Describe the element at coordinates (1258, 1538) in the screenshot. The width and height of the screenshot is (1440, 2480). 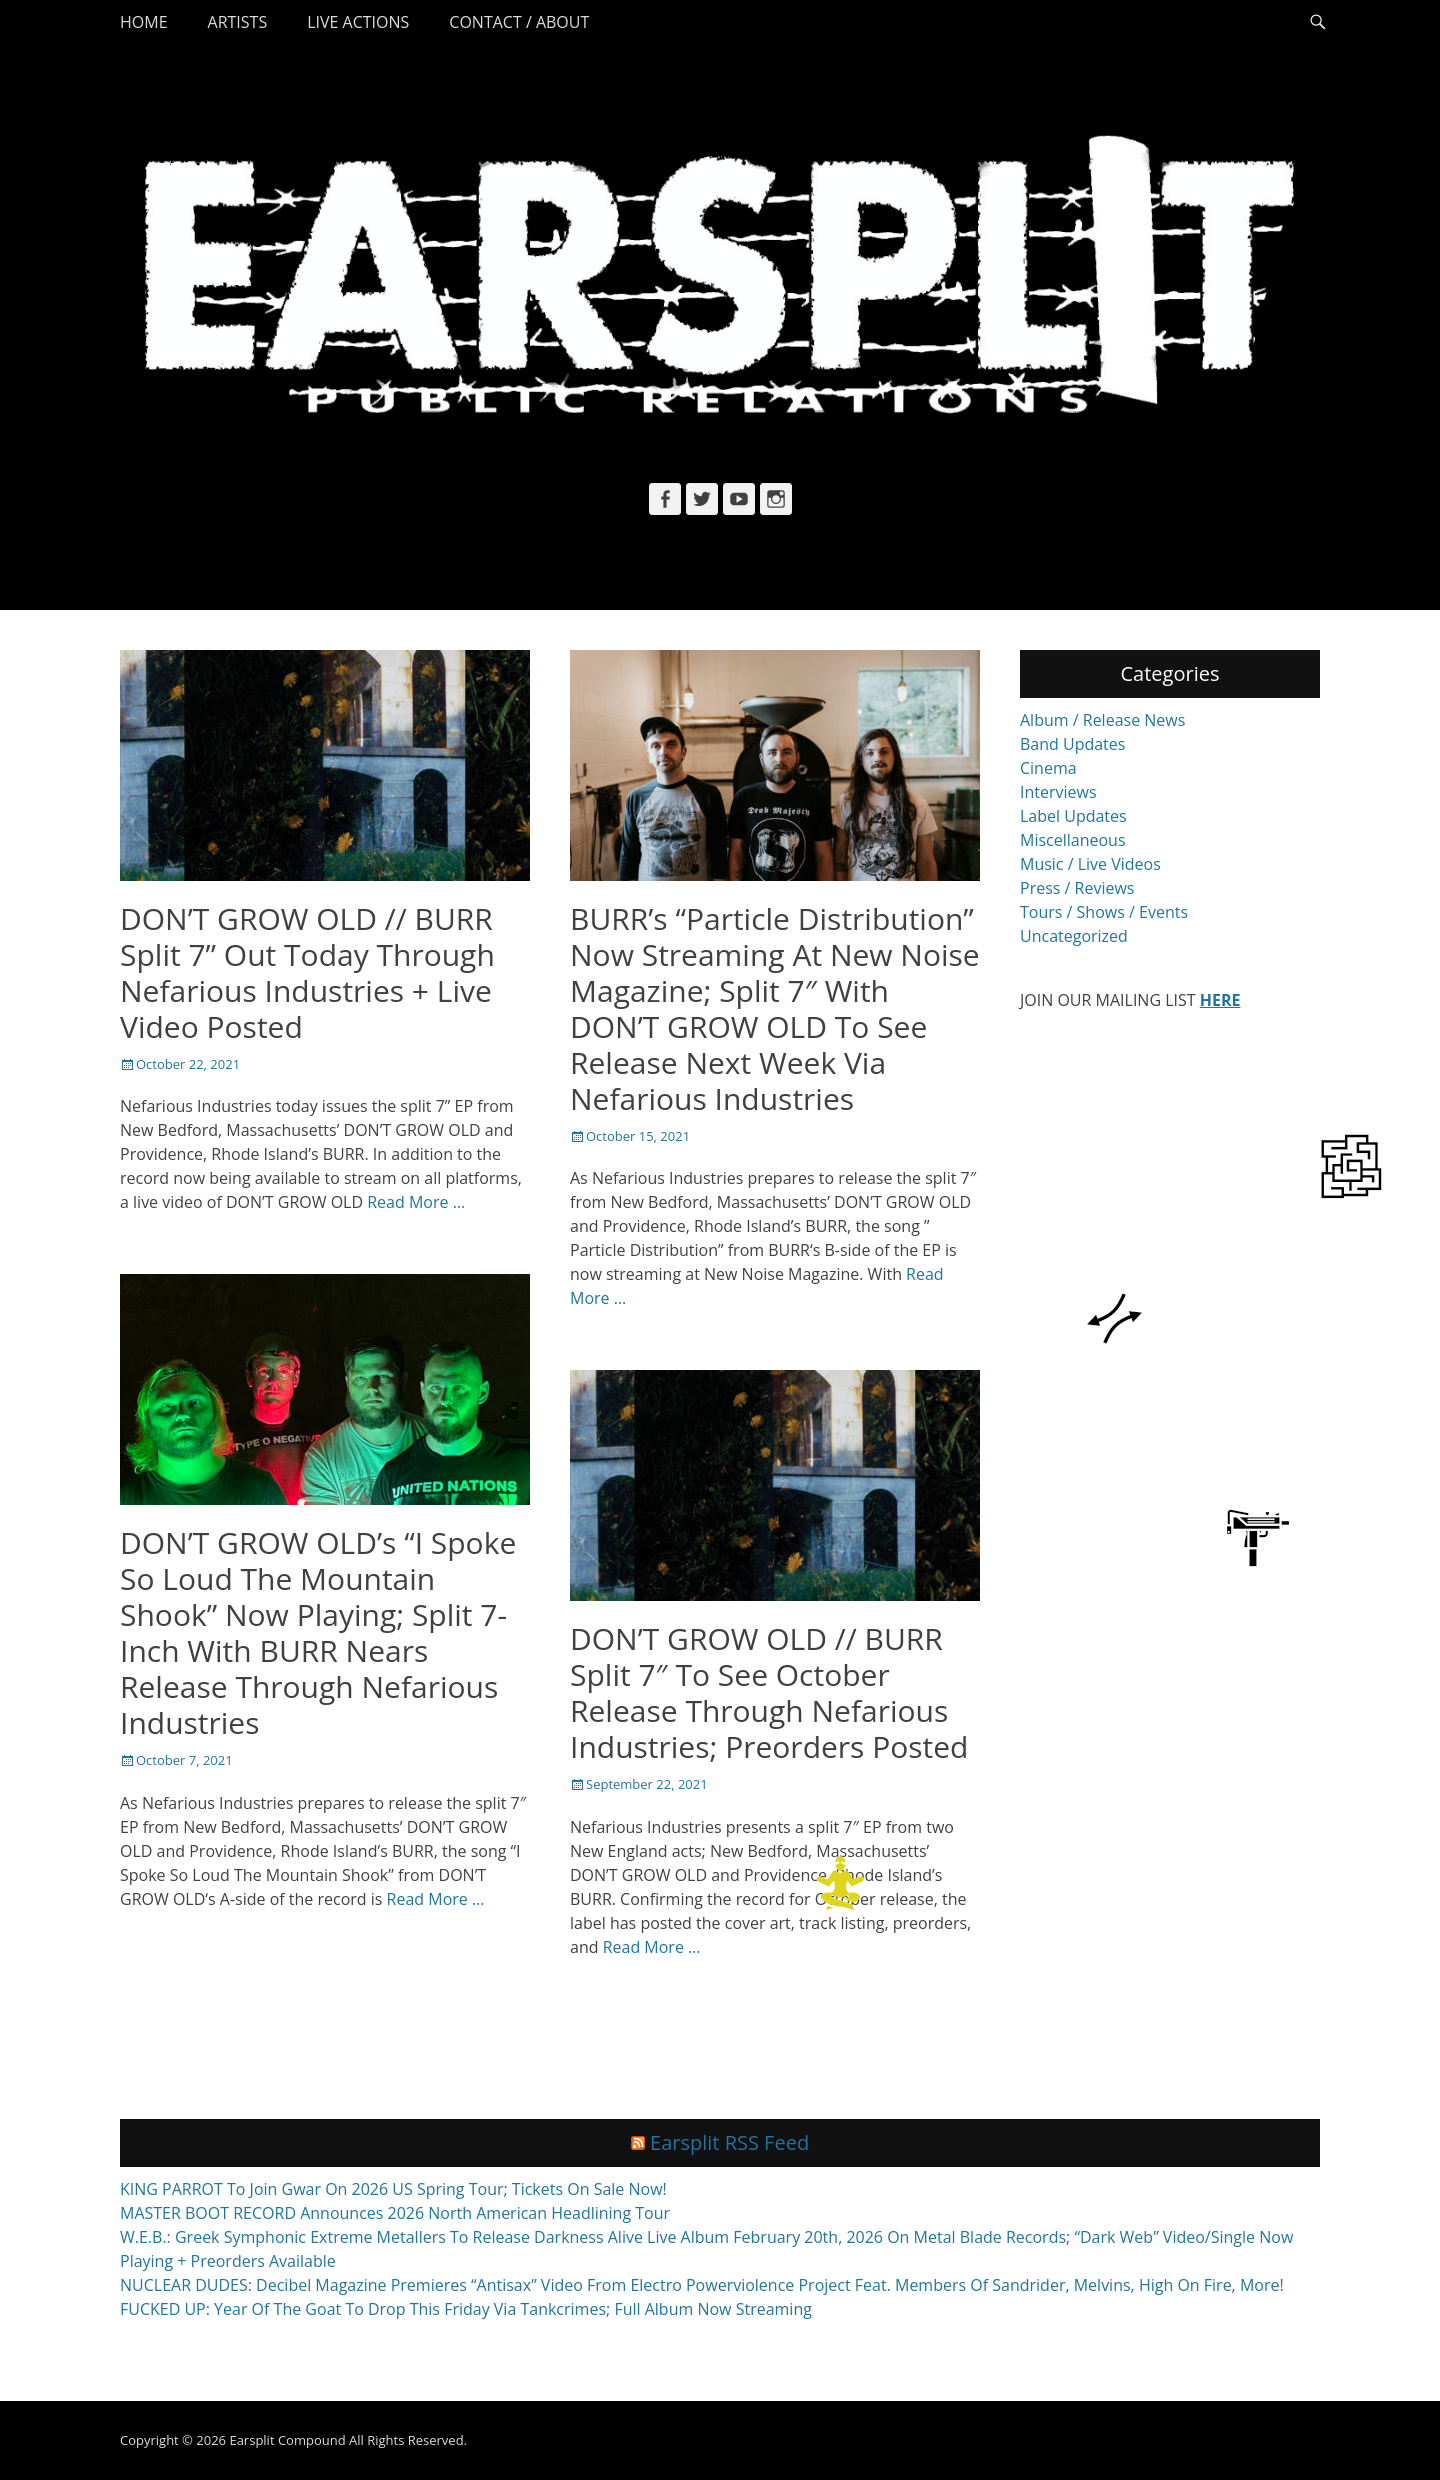
I see `select submachine gun weapon in game` at that location.